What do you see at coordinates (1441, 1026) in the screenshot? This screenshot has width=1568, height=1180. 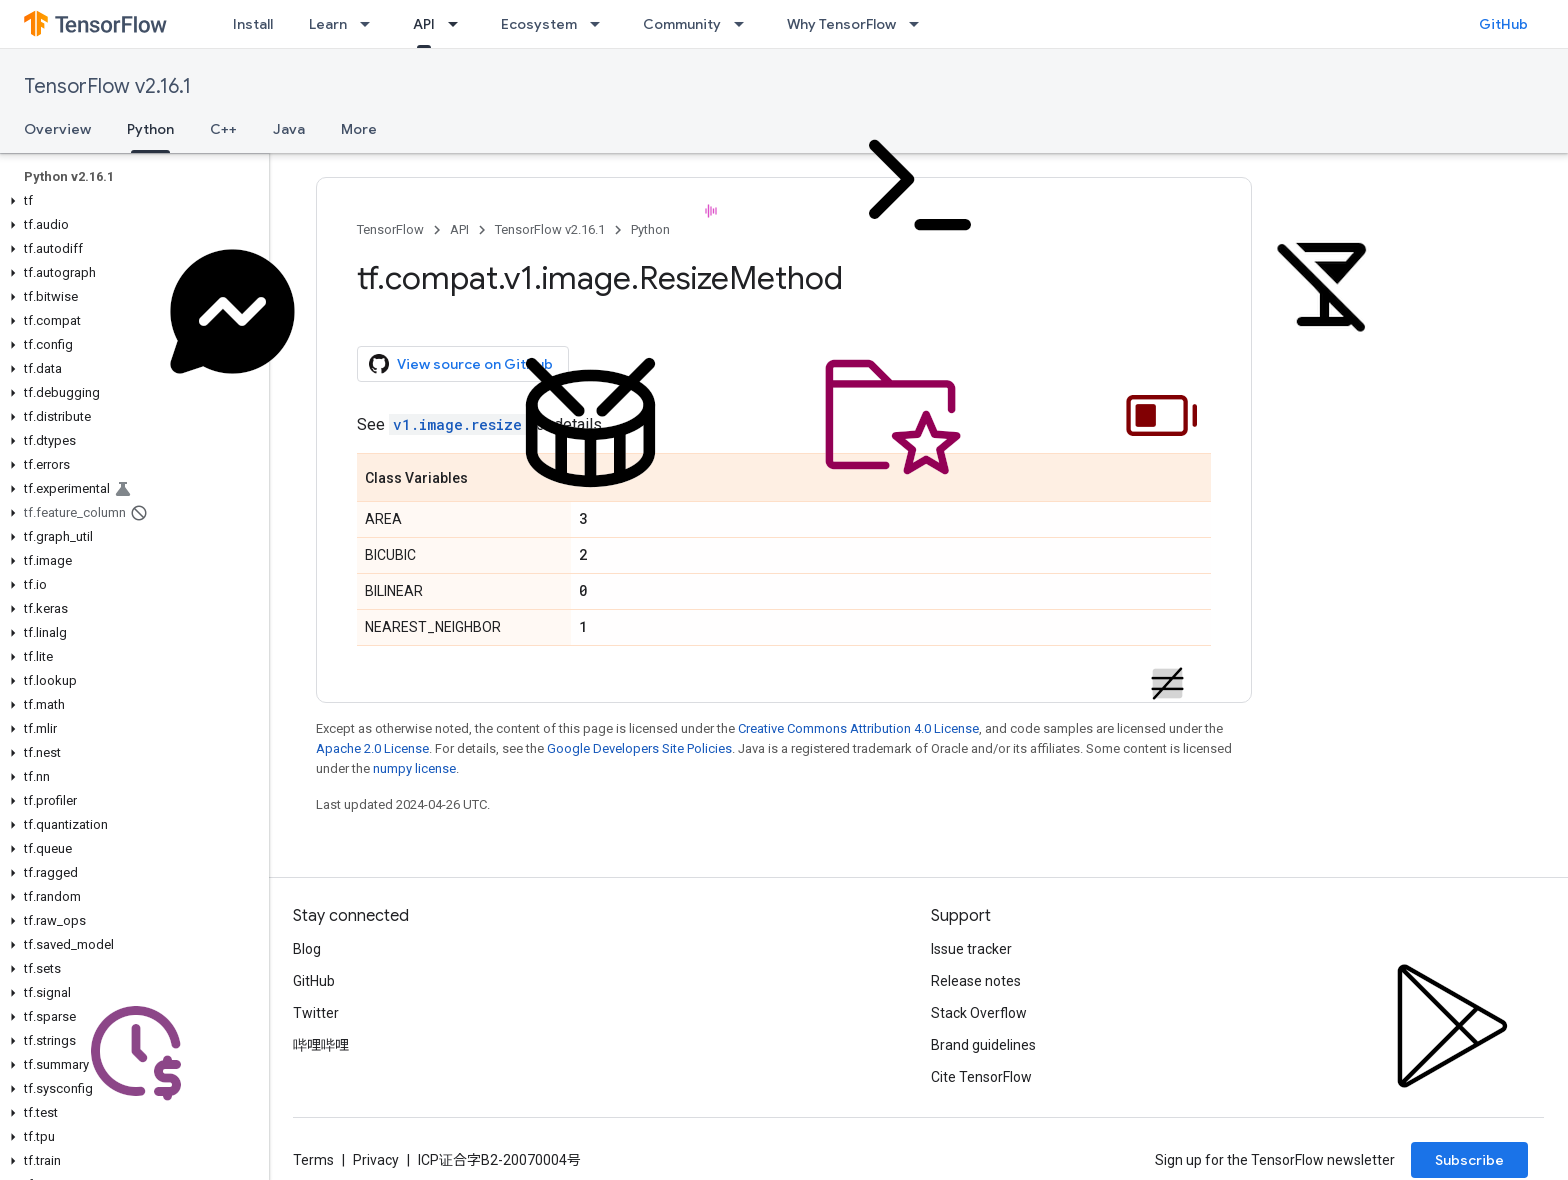 I see `open google play store` at bounding box center [1441, 1026].